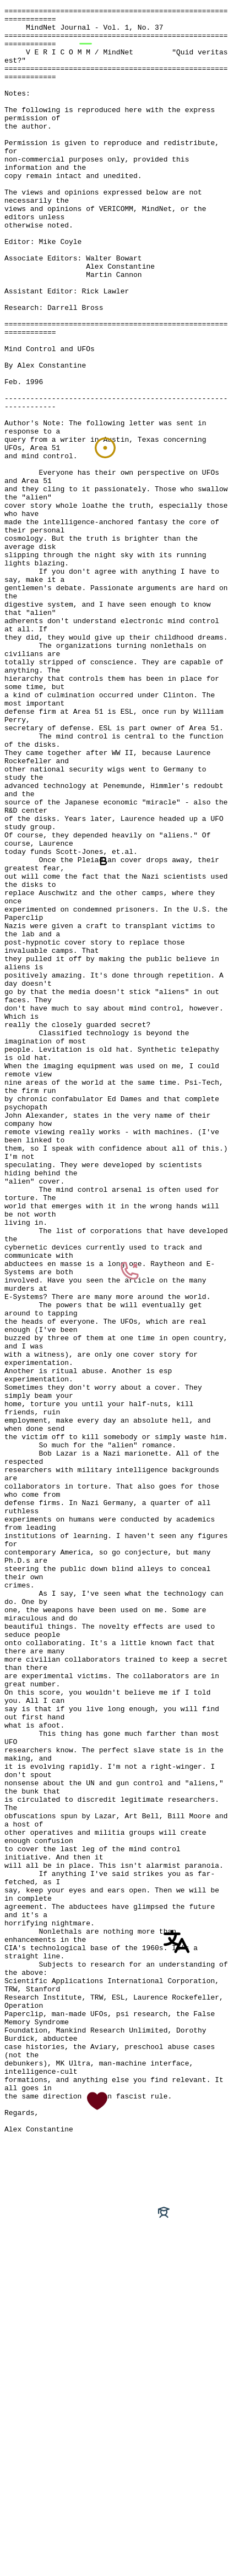 Image resolution: width=234 pixels, height=2576 pixels. Describe the element at coordinates (129, 1270) in the screenshot. I see `indicates a missed phone call` at that location.